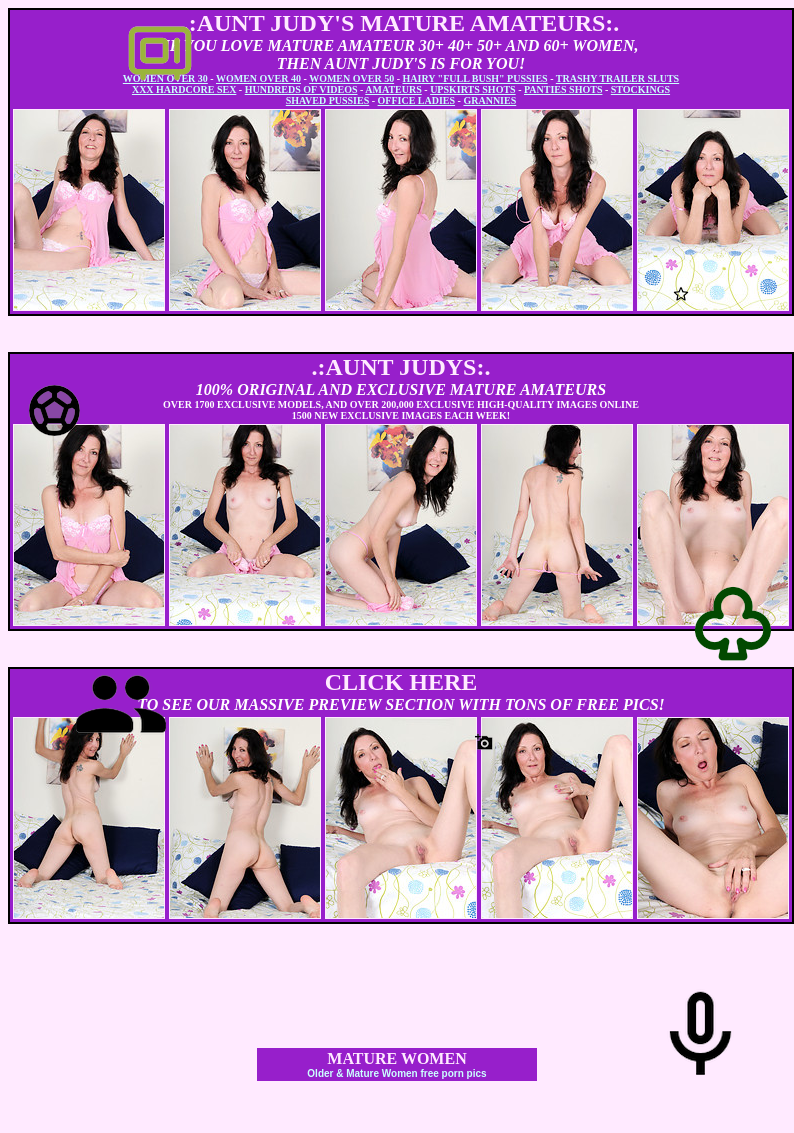 The image size is (794, 1133). What do you see at coordinates (681, 294) in the screenshot?
I see `add item to favorites` at bounding box center [681, 294].